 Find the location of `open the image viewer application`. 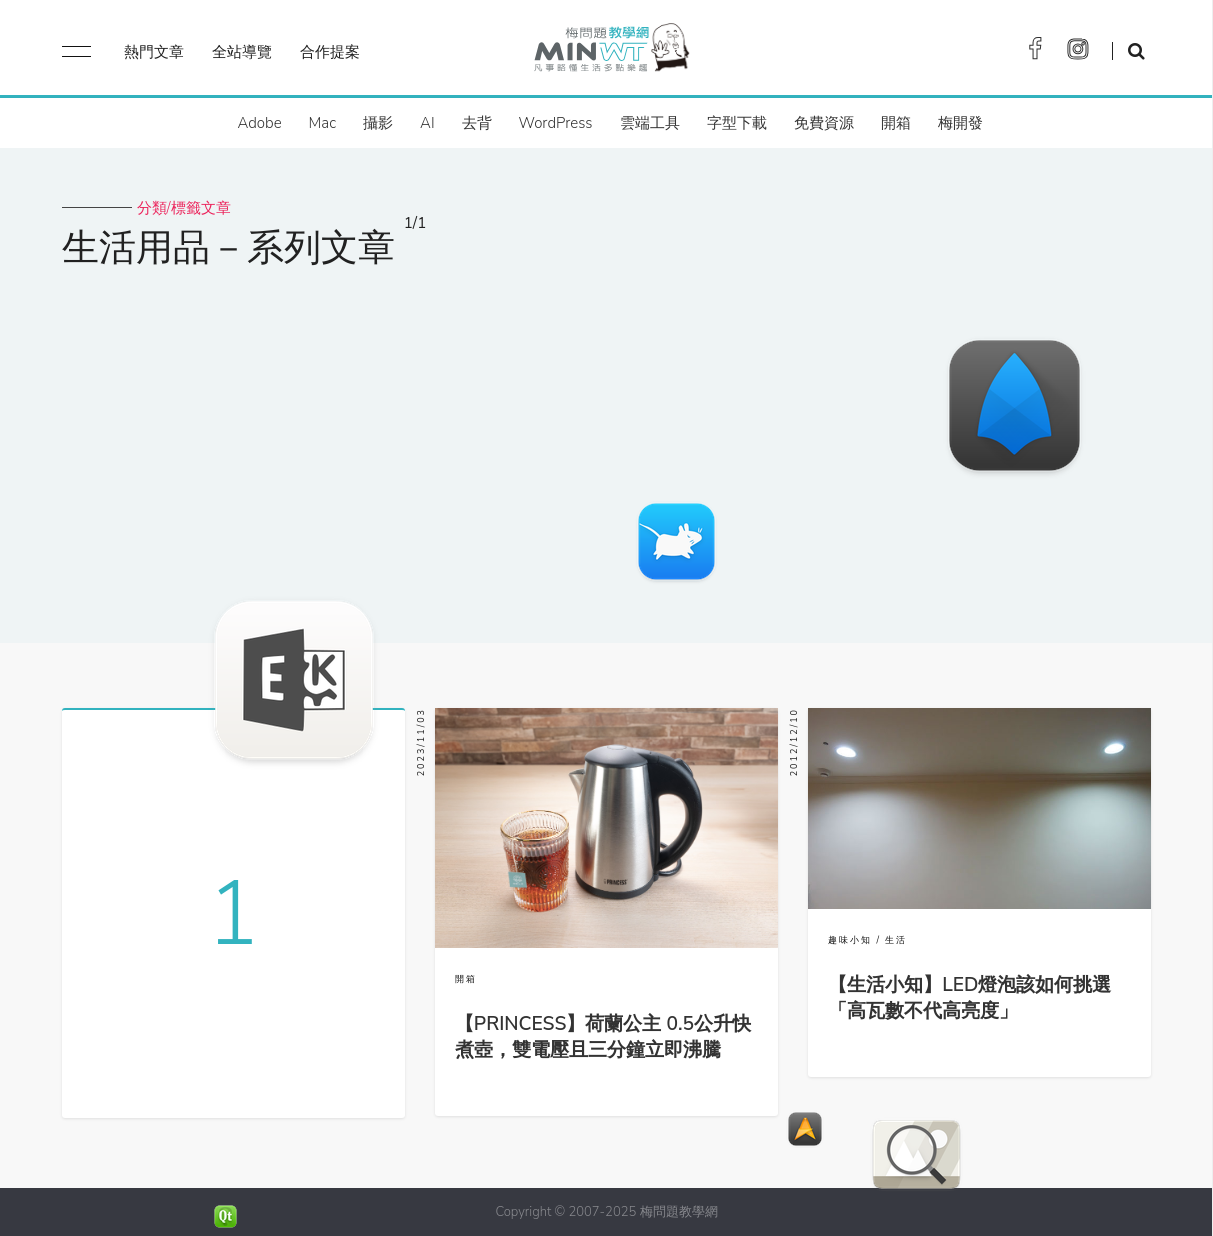

open the image viewer application is located at coordinates (916, 1154).